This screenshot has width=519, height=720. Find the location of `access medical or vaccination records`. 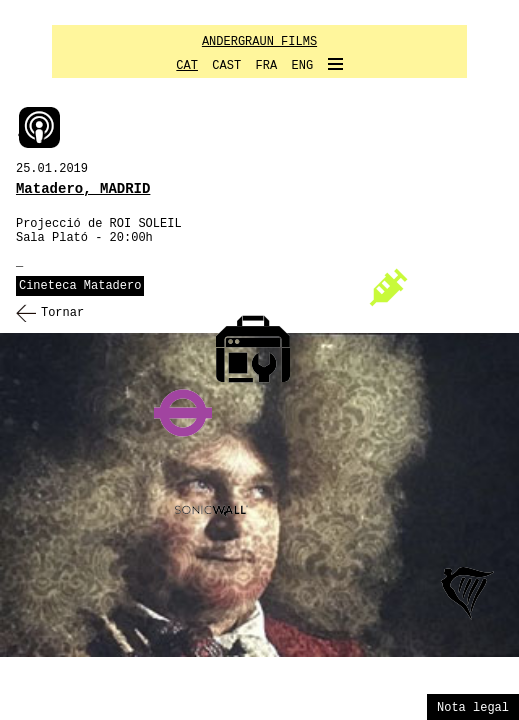

access medical or vaccination records is located at coordinates (389, 287).